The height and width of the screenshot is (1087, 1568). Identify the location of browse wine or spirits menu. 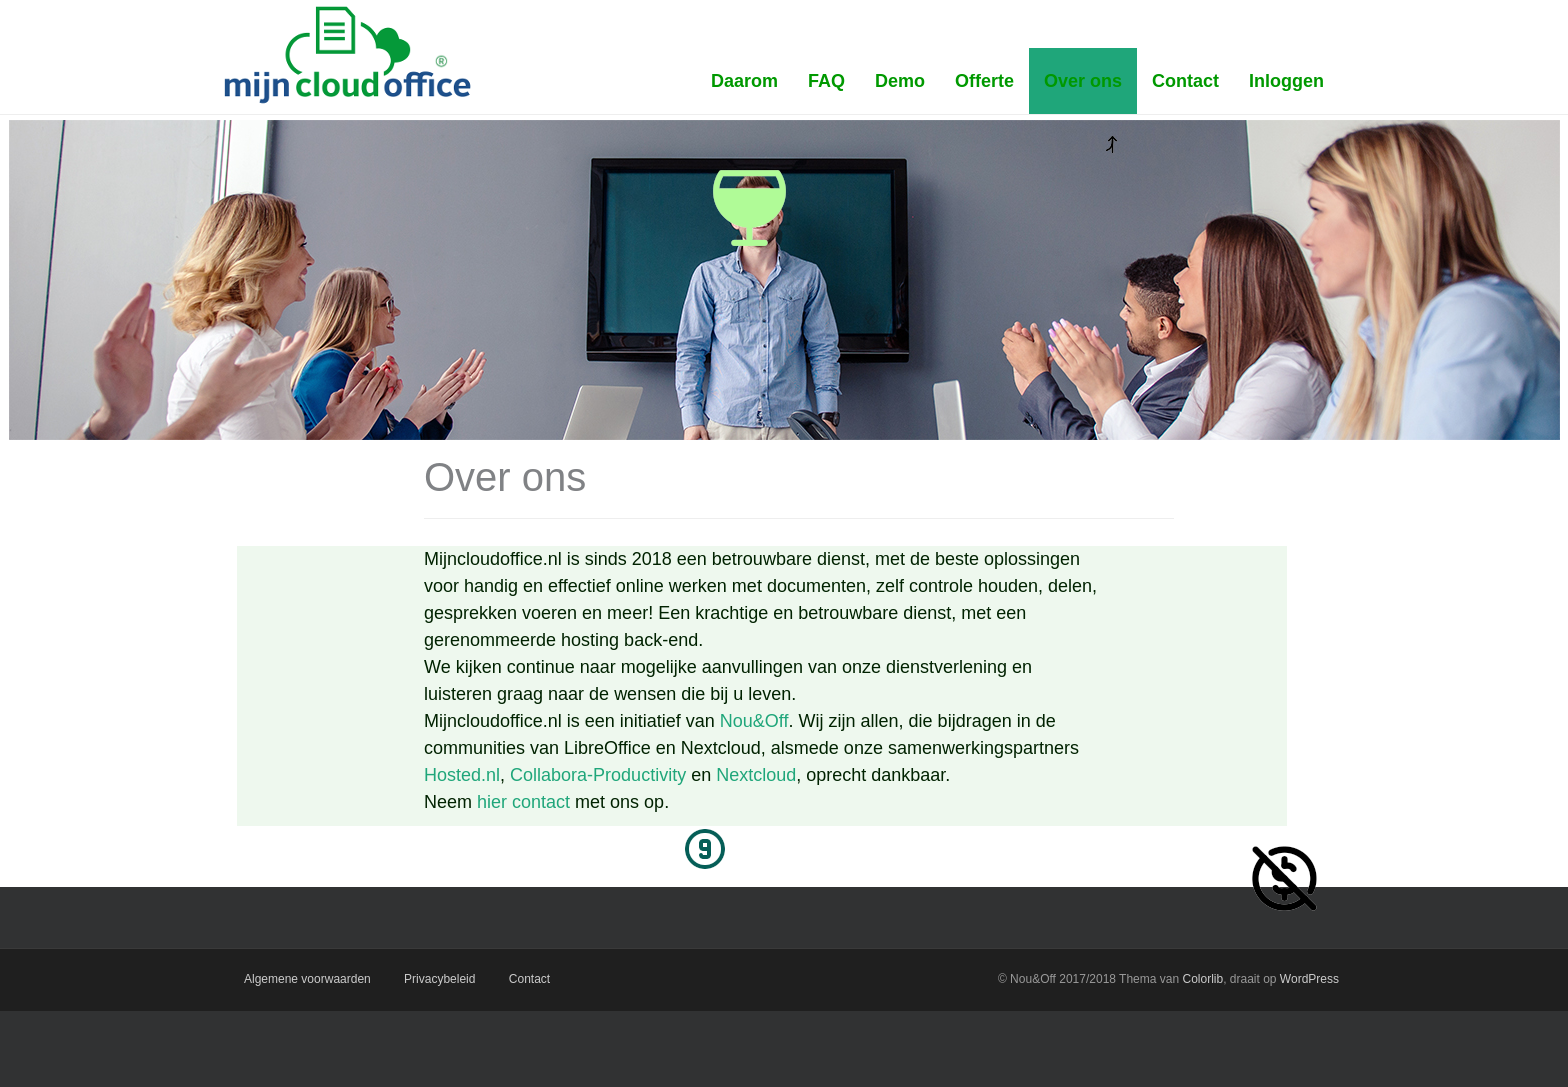
(749, 206).